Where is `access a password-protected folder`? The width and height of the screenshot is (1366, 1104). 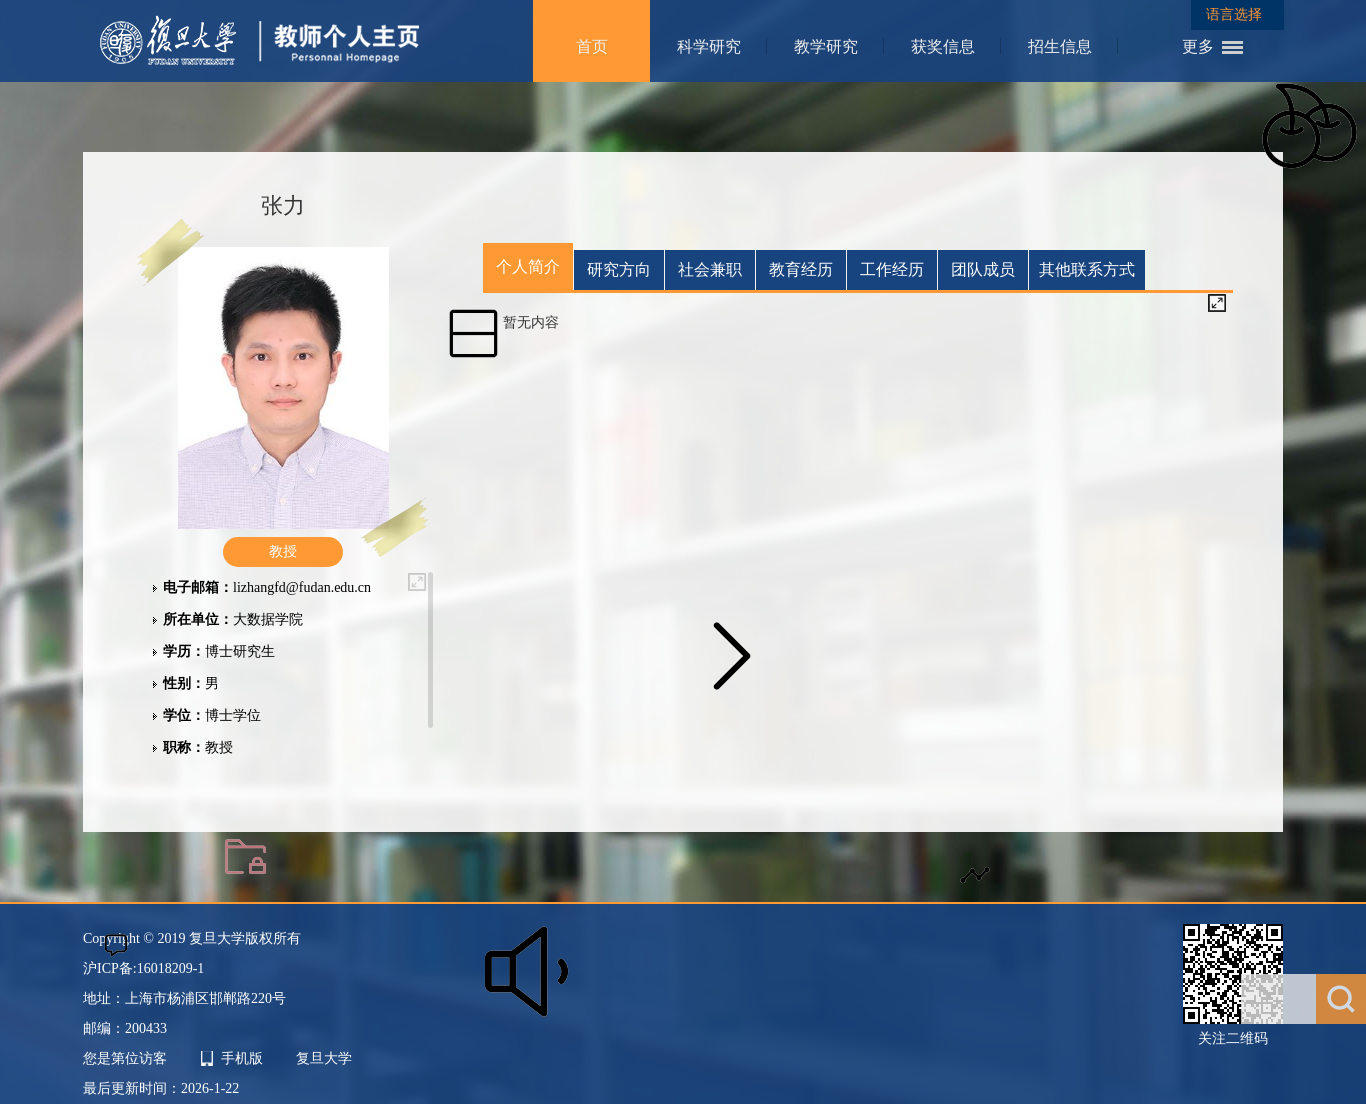 access a password-protected folder is located at coordinates (245, 856).